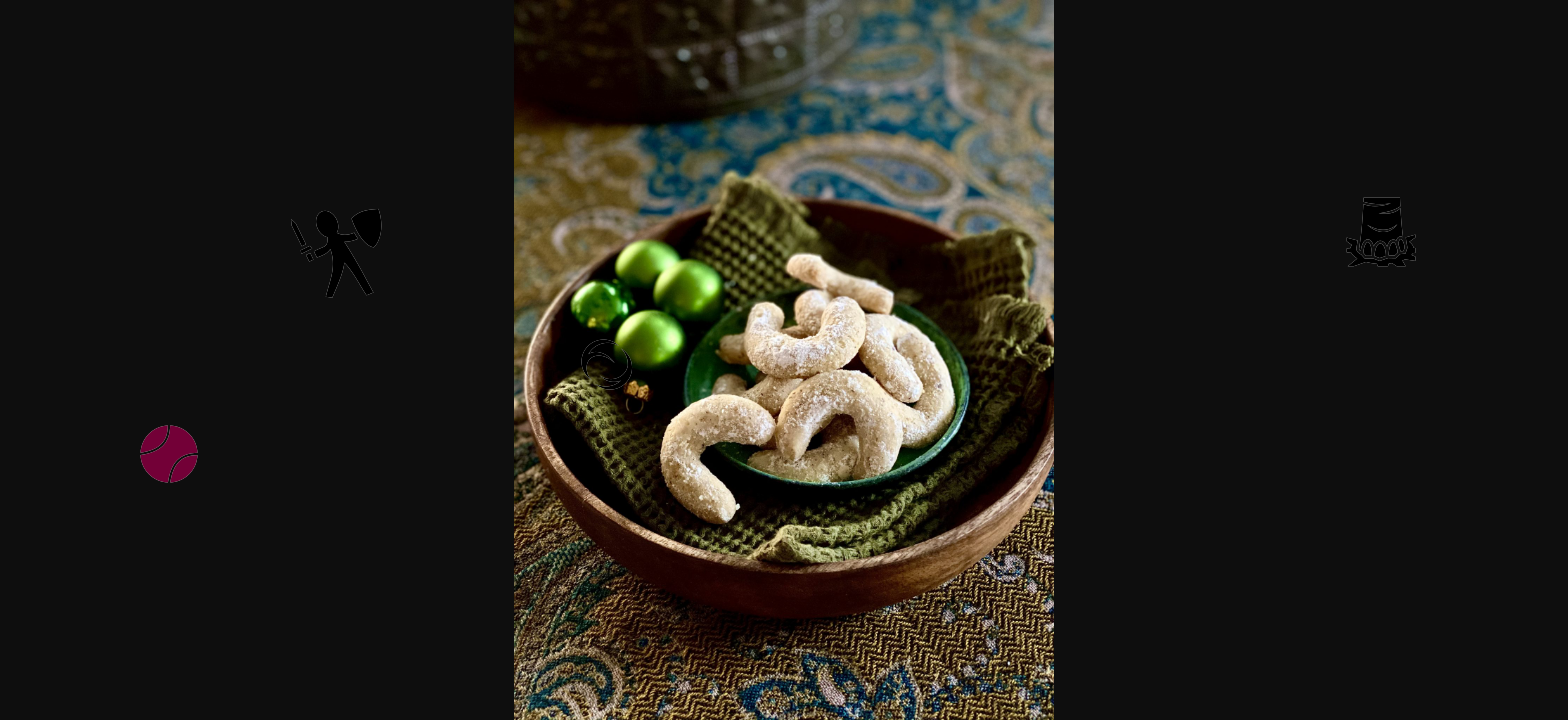 This screenshot has width=1568, height=720. Describe the element at coordinates (169, 454) in the screenshot. I see `access tennis or sports-related features` at that location.